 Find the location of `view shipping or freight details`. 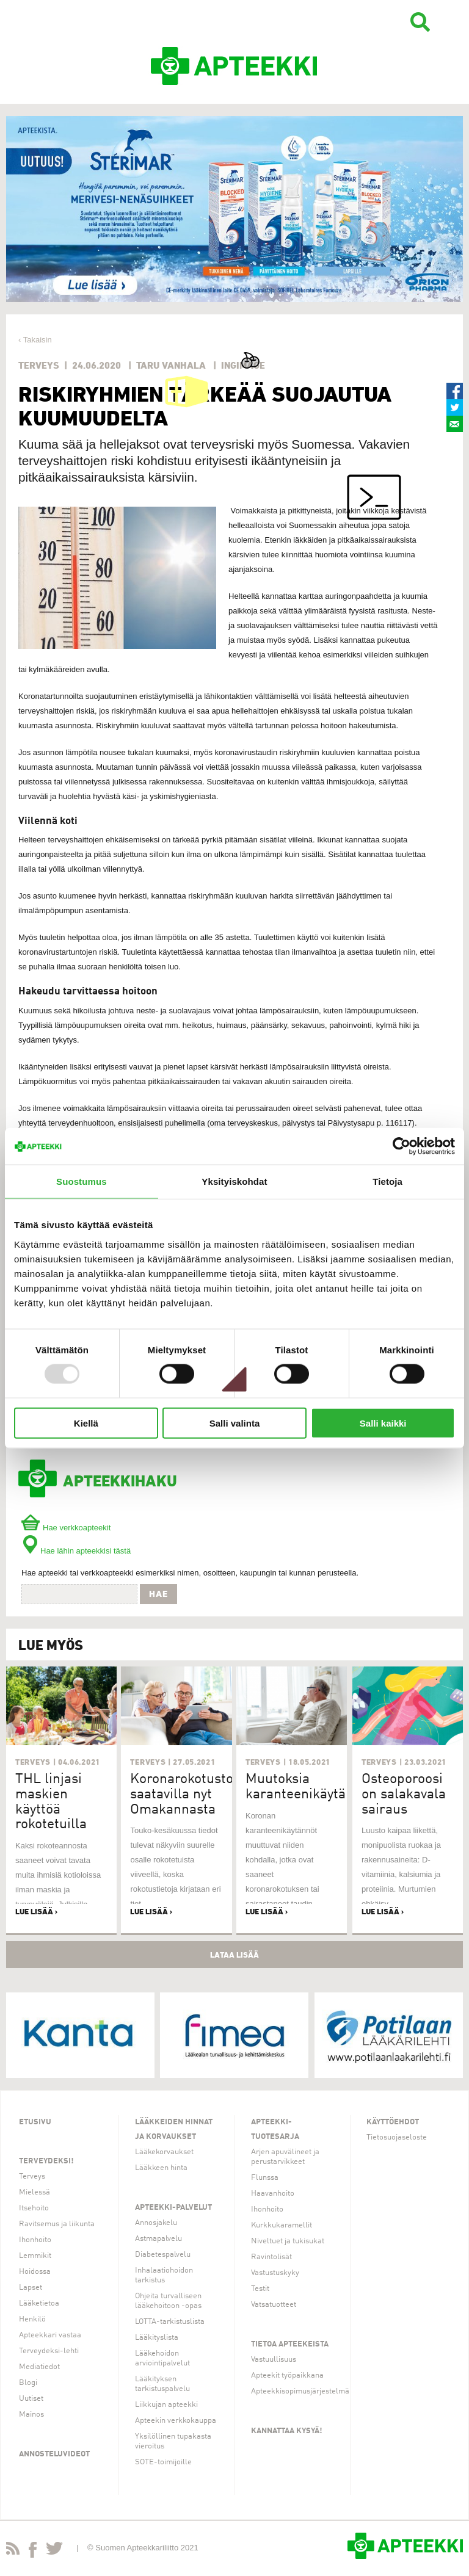

view shipping or freight details is located at coordinates (186, 391).